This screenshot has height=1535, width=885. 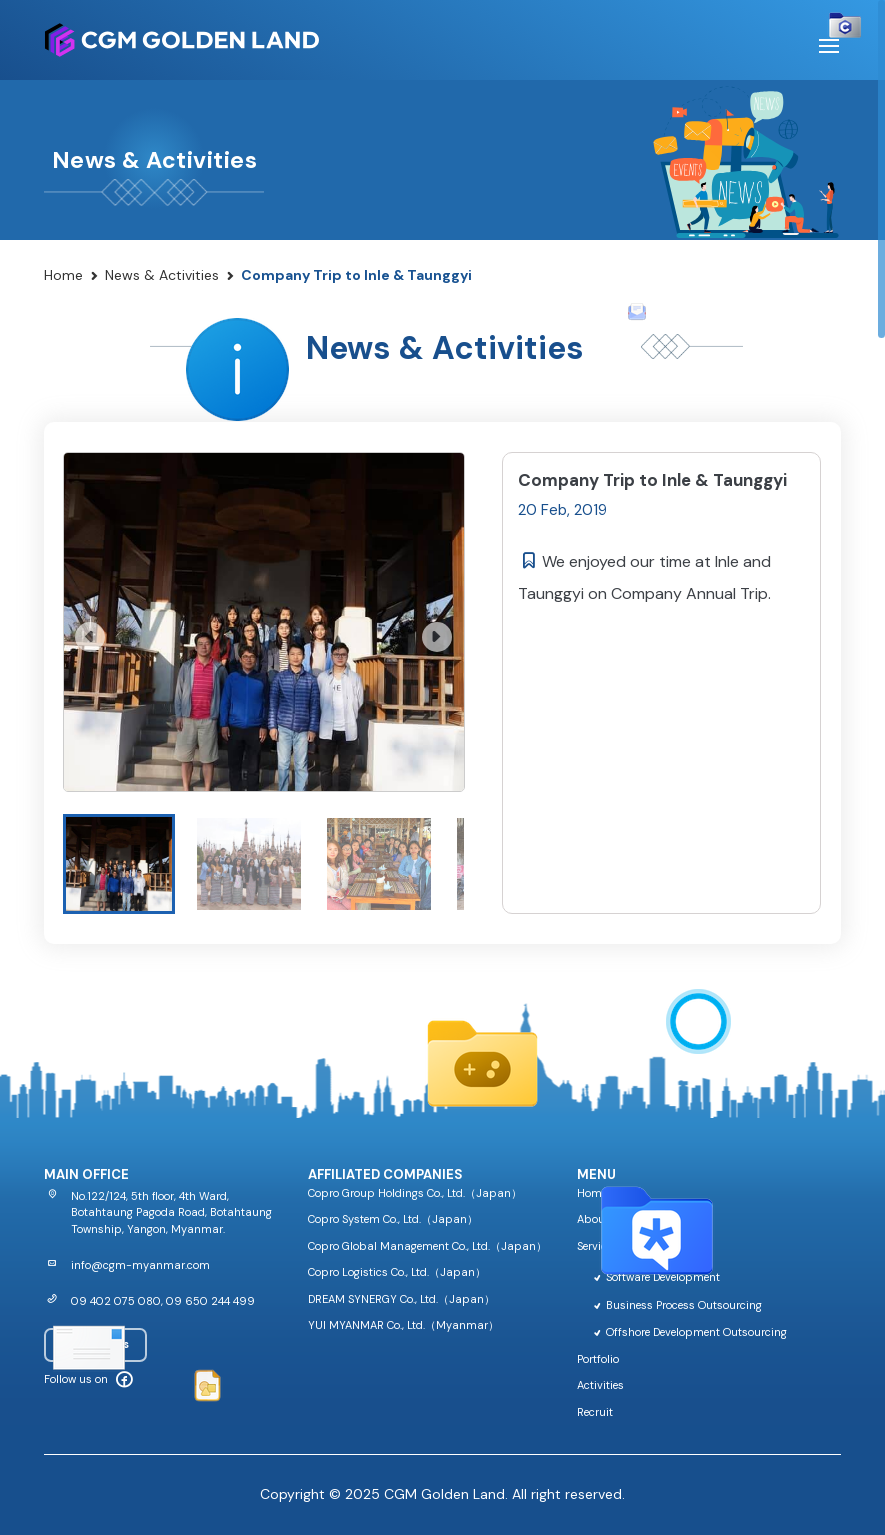 I want to click on open Microsoft Cortana voice assistant, so click(x=698, y=1021).